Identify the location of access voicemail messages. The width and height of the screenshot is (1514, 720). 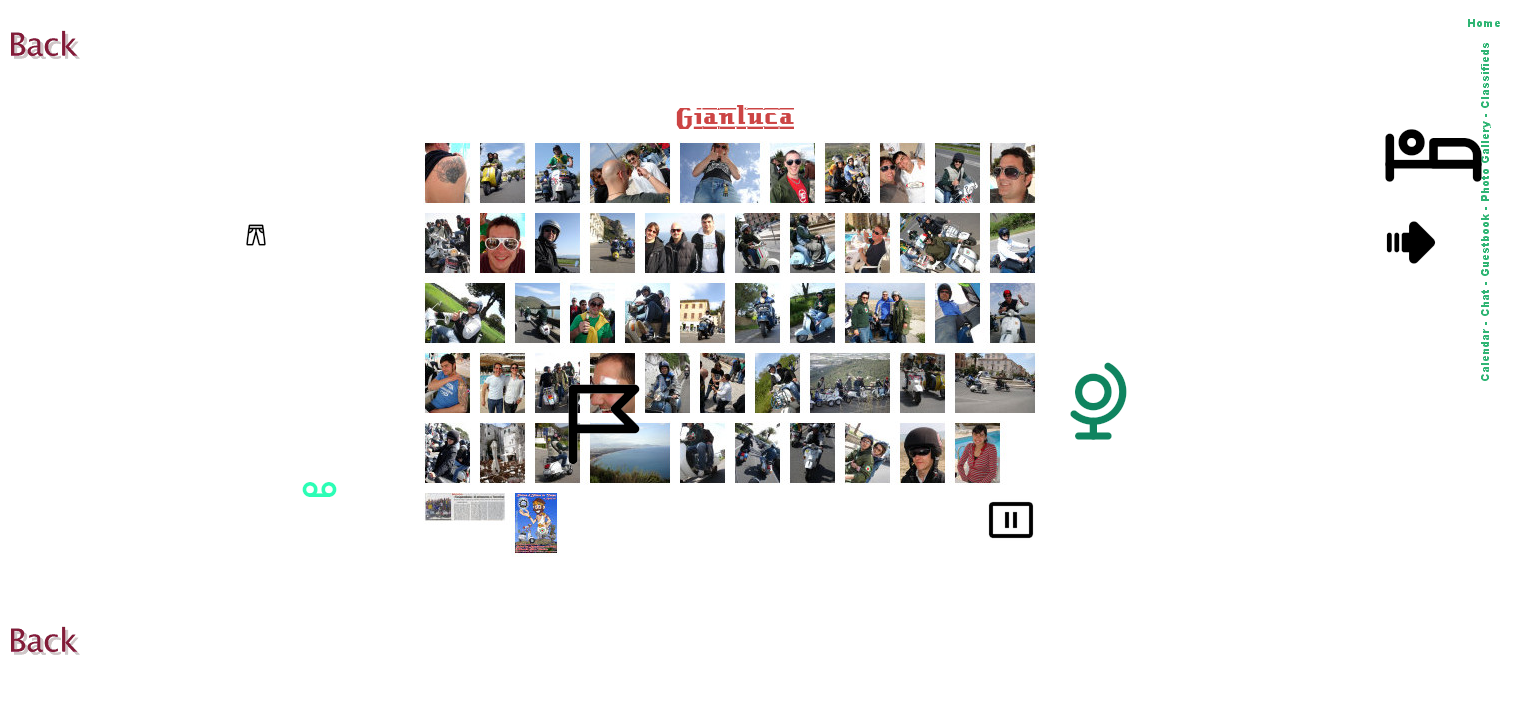
(319, 489).